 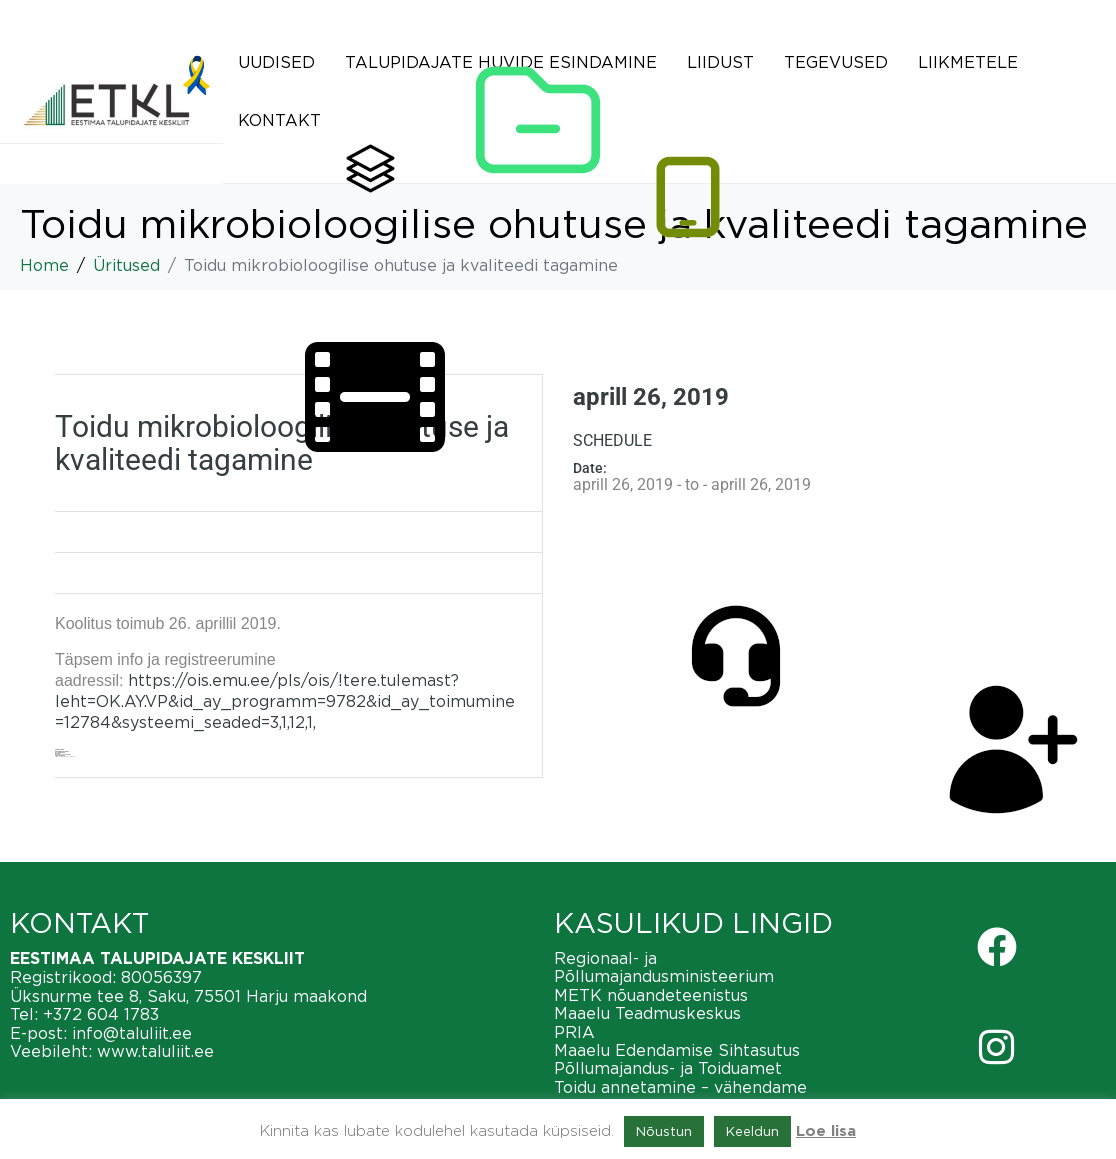 I want to click on view layers or stacked content, so click(x=370, y=168).